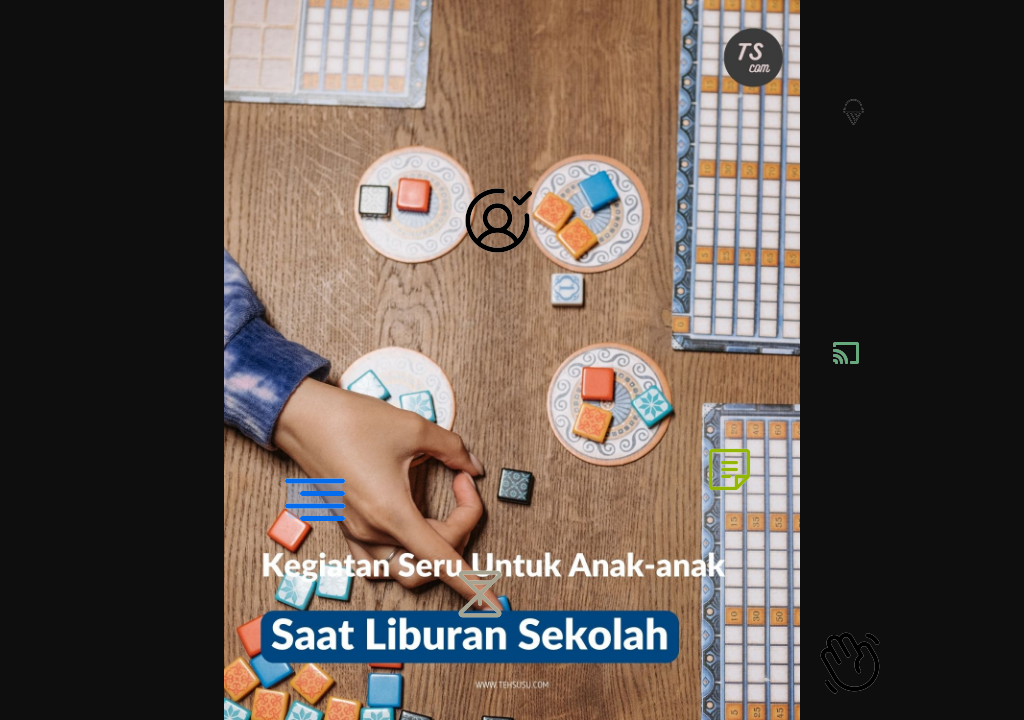 The image size is (1024, 720). What do you see at coordinates (729, 469) in the screenshot?
I see `create a new note` at bounding box center [729, 469].